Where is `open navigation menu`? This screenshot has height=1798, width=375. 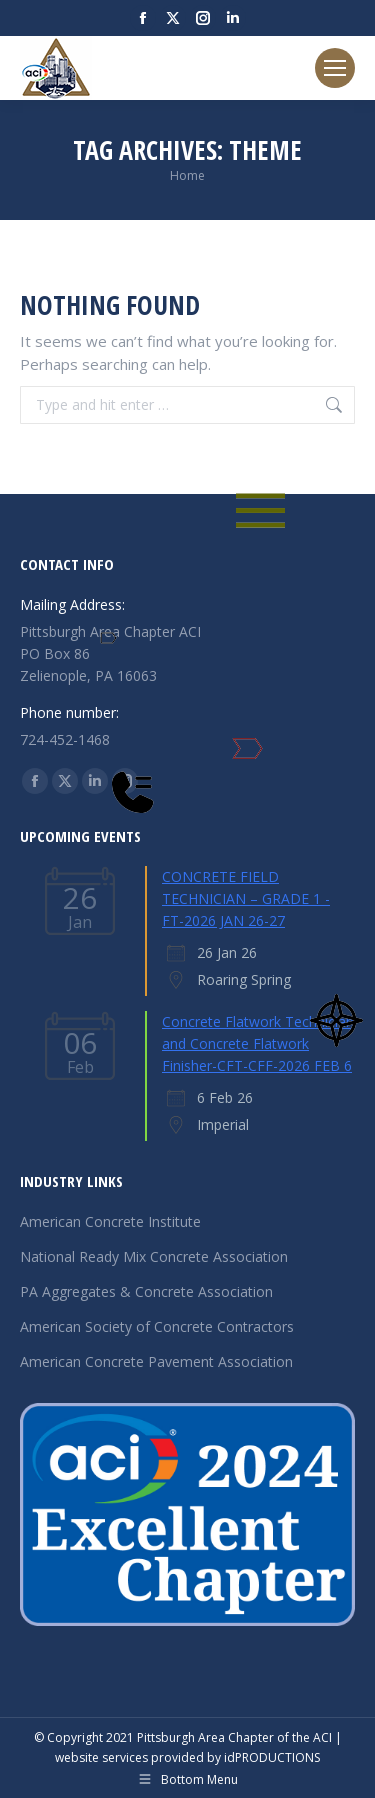
open navigation menu is located at coordinates (260, 510).